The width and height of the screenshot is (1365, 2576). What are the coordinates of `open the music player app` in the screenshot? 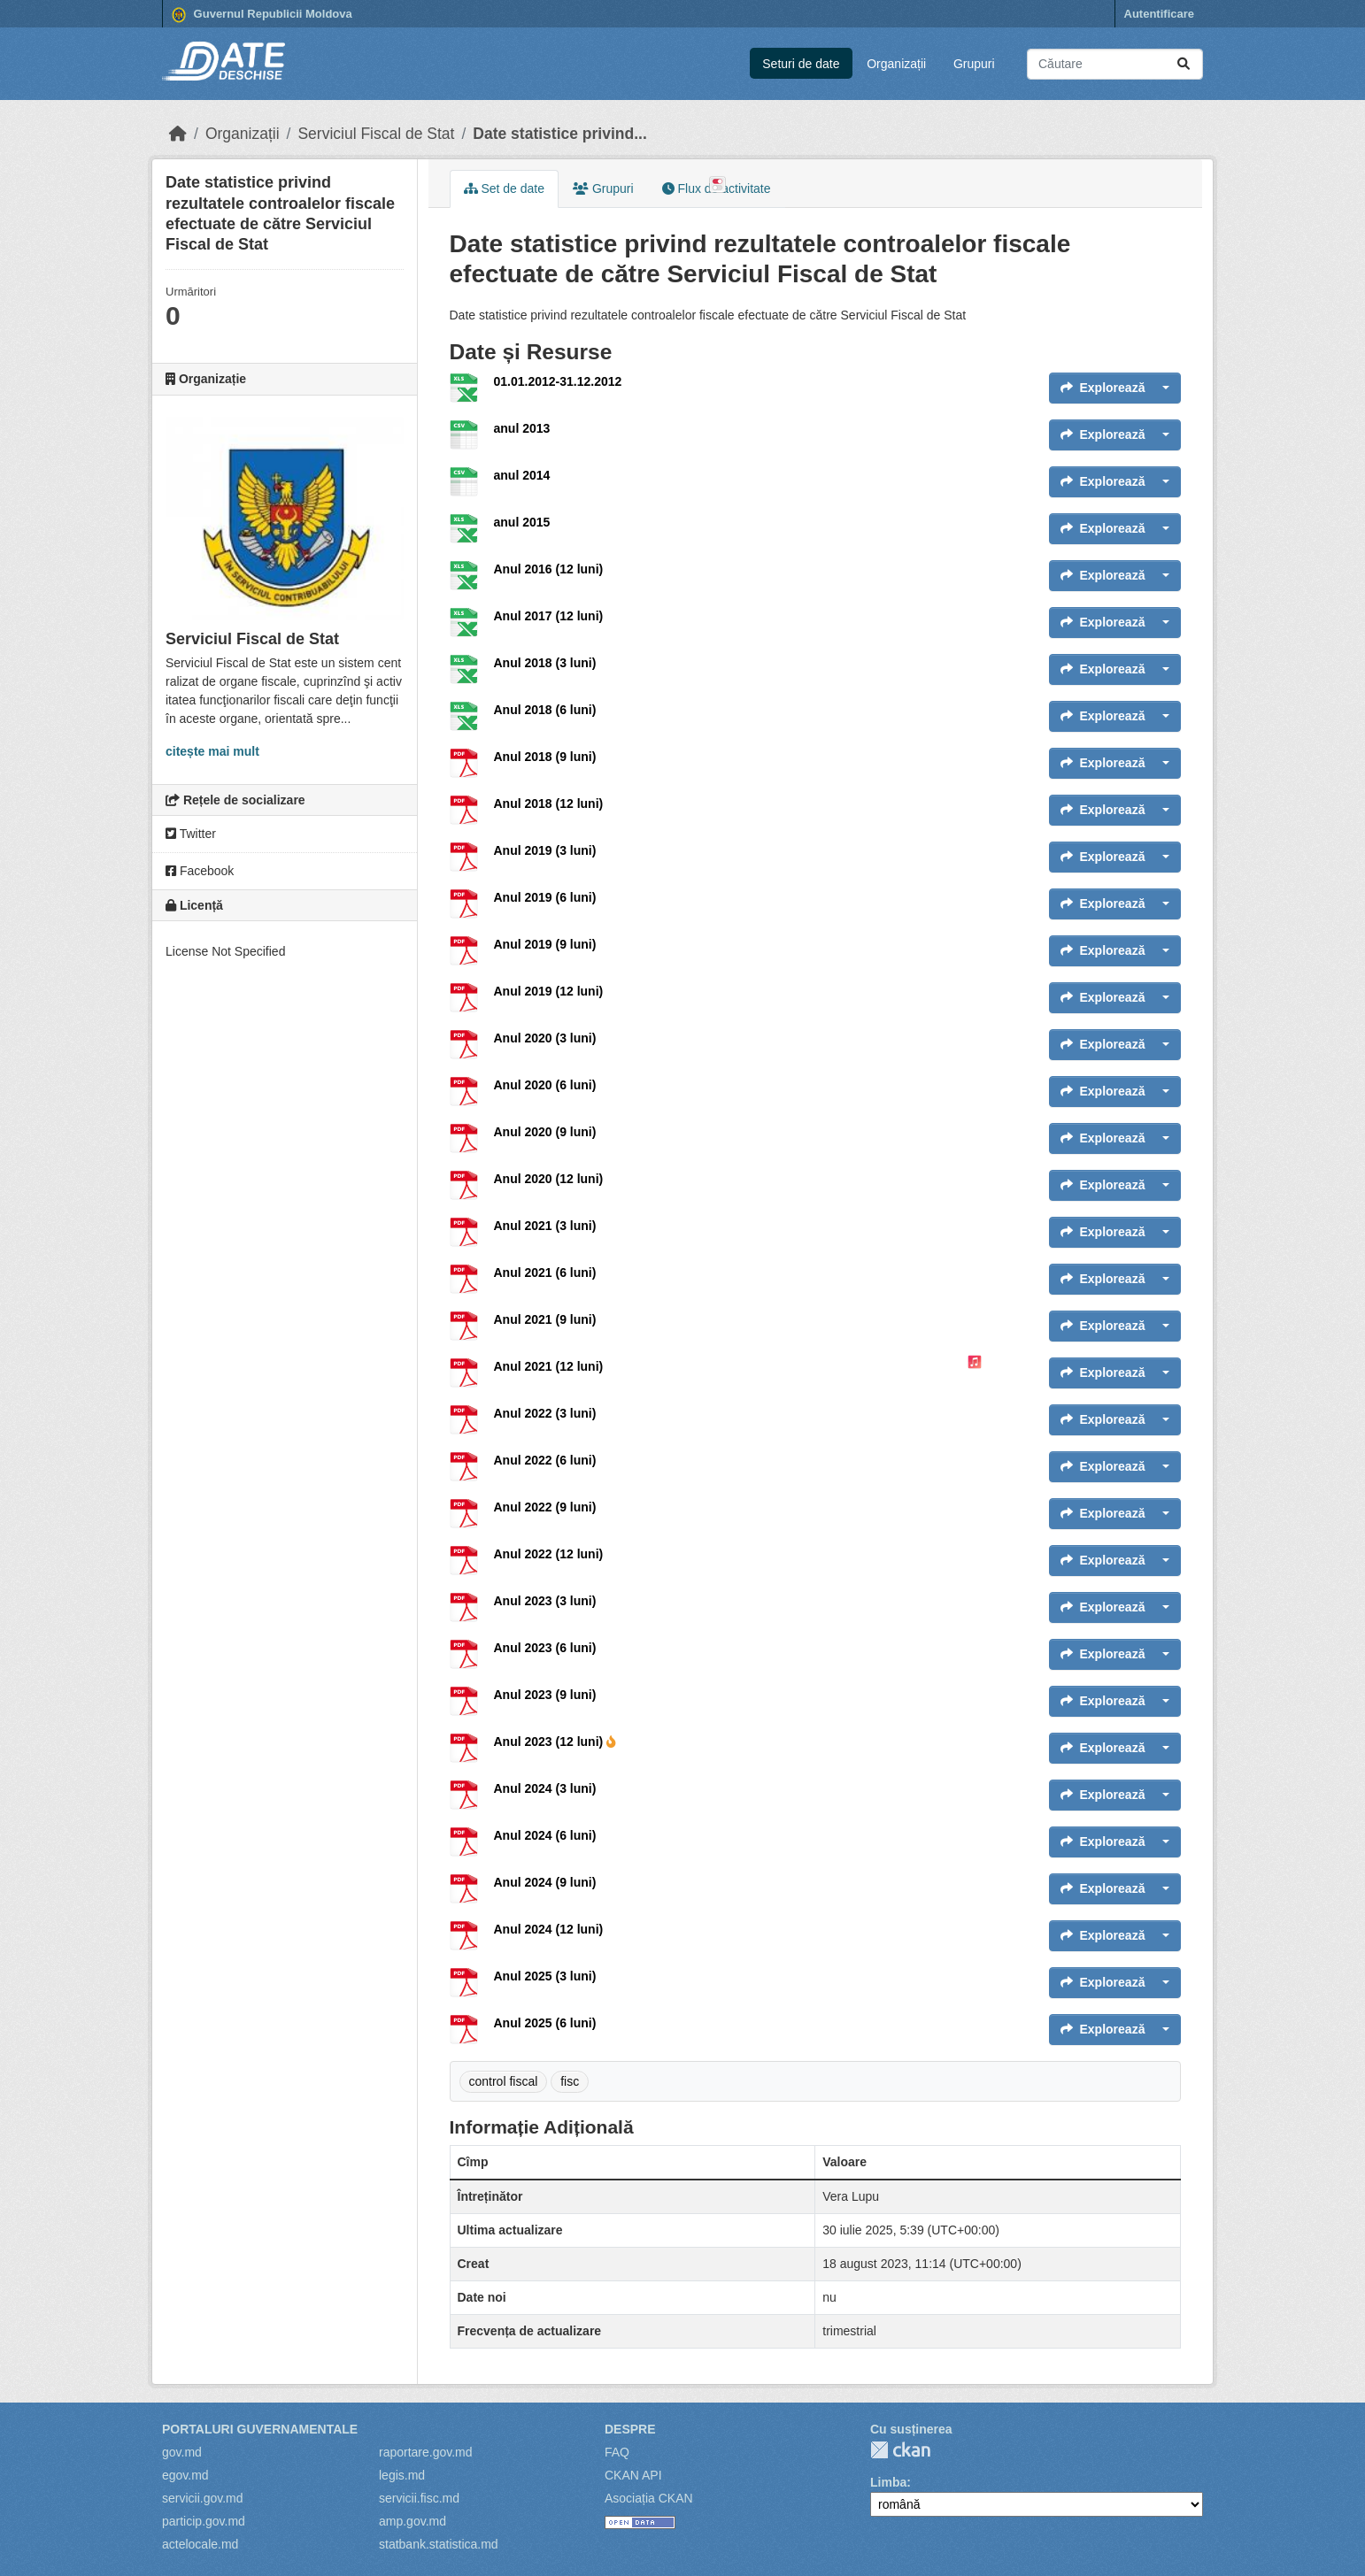 It's located at (975, 1362).